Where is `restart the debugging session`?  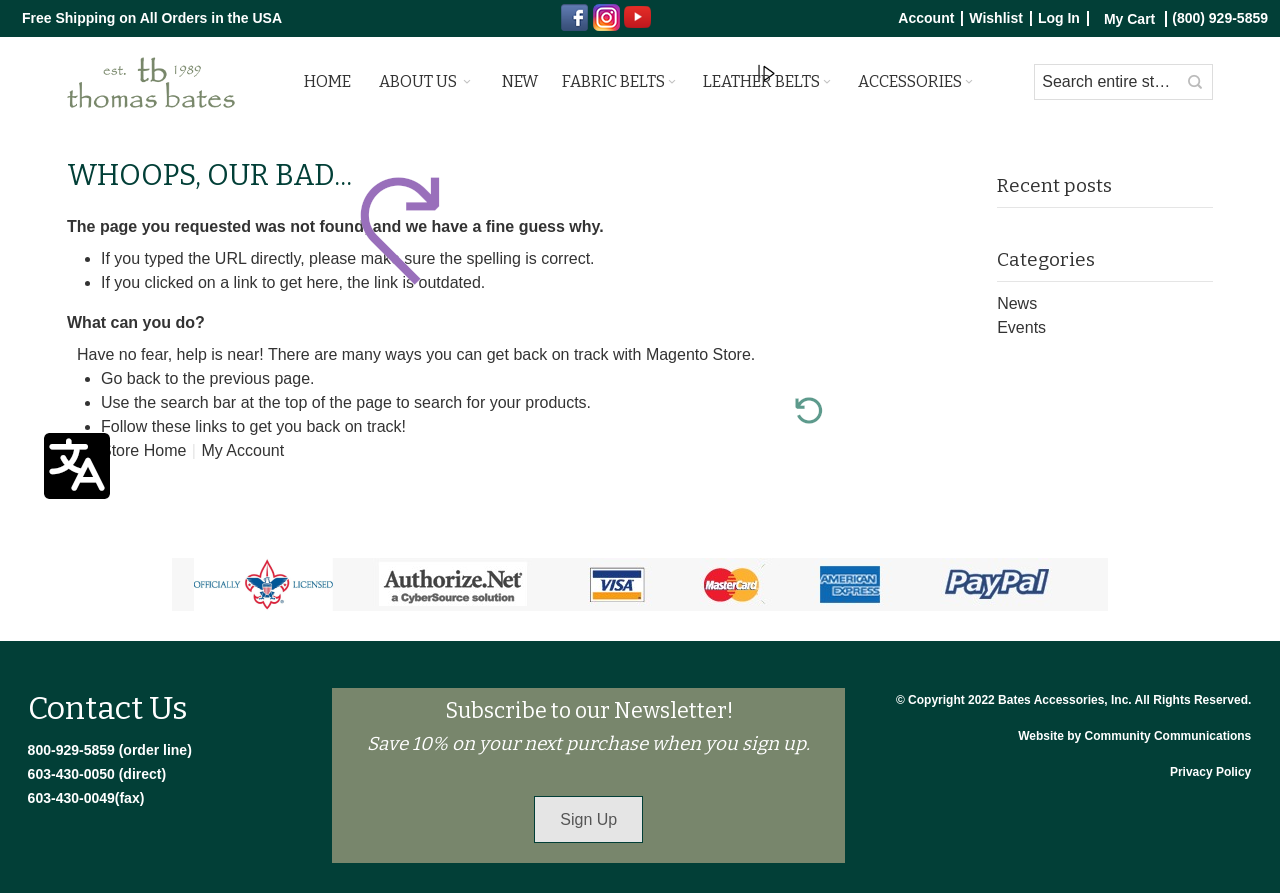
restart the debugging session is located at coordinates (808, 410).